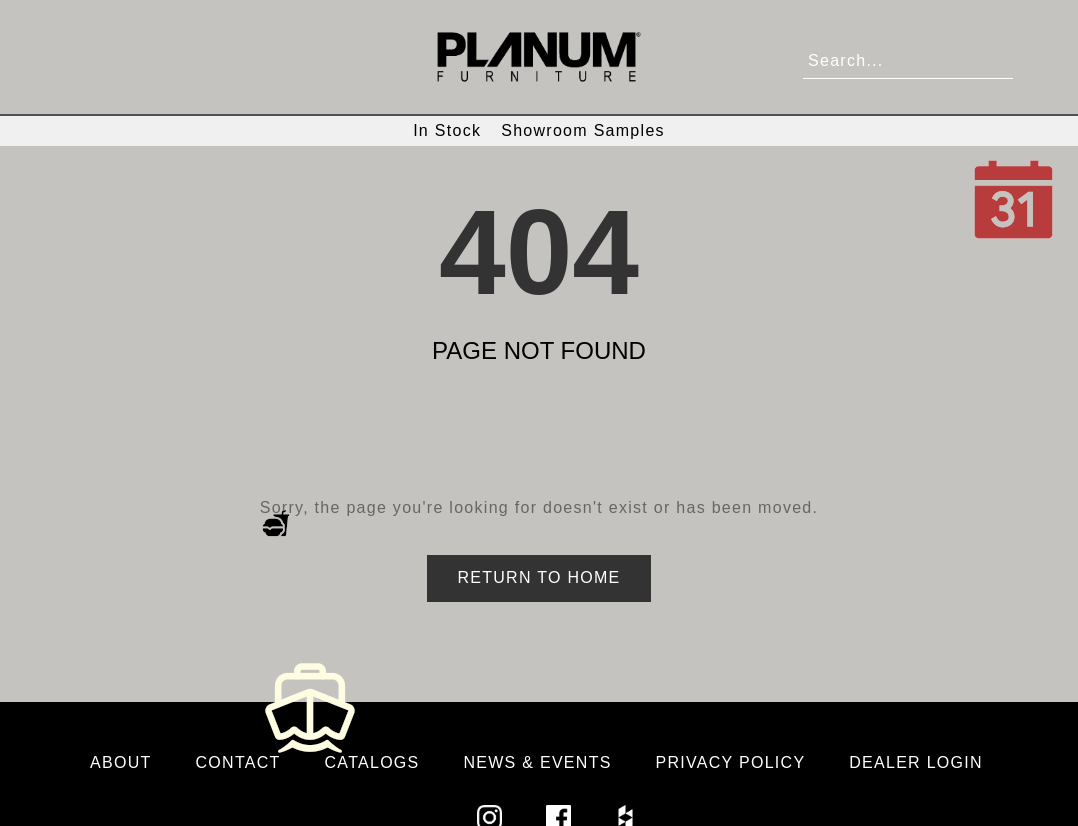  Describe the element at coordinates (276, 523) in the screenshot. I see `browse nearby fast food restaurants` at that location.